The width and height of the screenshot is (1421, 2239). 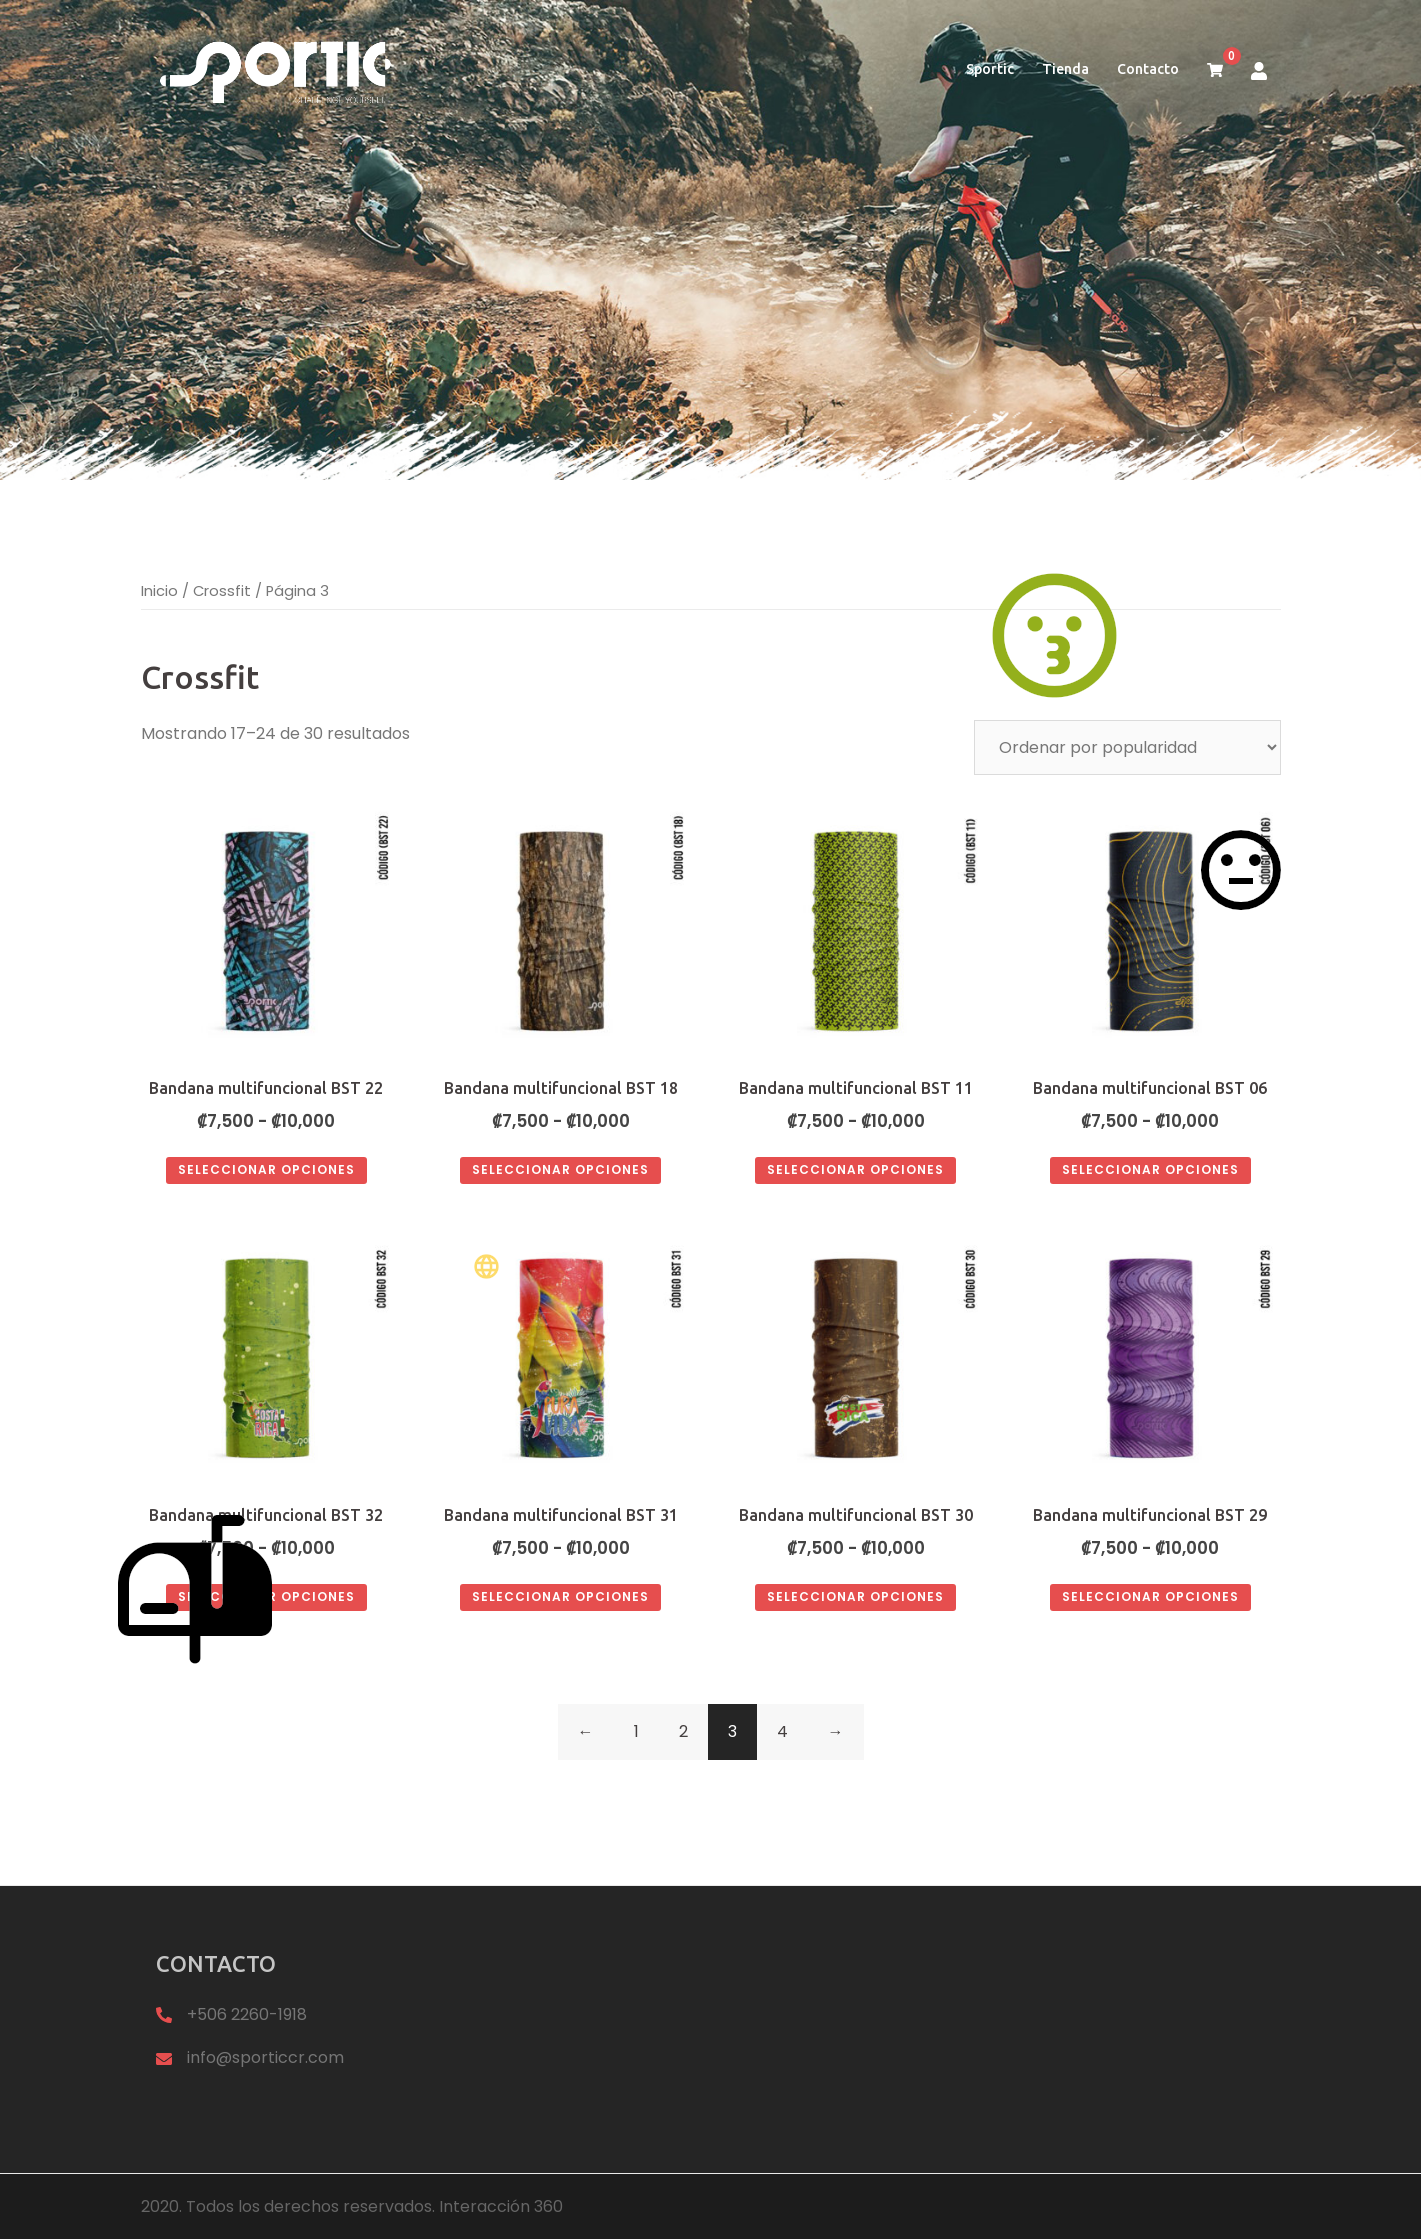 I want to click on indicates neutral feedback or rating, so click(x=1241, y=870).